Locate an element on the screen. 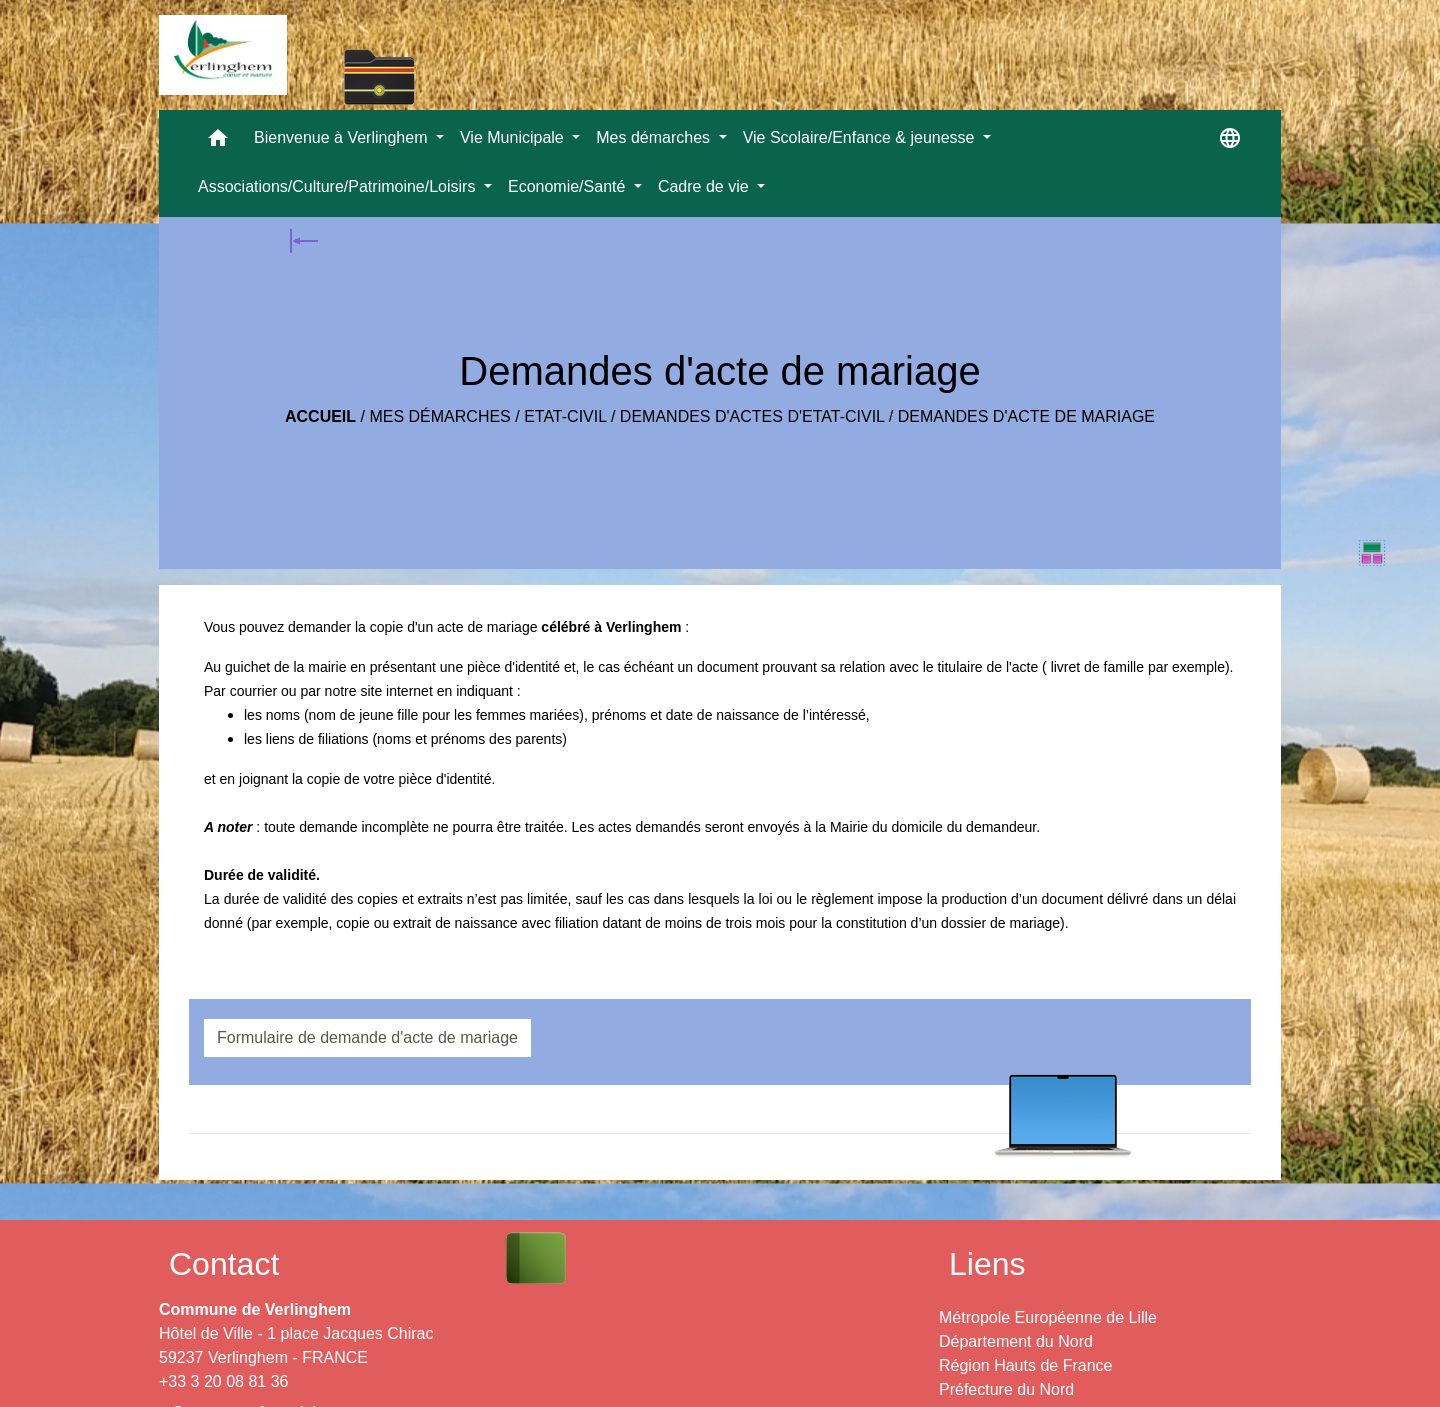 The width and height of the screenshot is (1440, 1407). folder for pokémon luxury ball collection or related game files is located at coordinates (379, 79).